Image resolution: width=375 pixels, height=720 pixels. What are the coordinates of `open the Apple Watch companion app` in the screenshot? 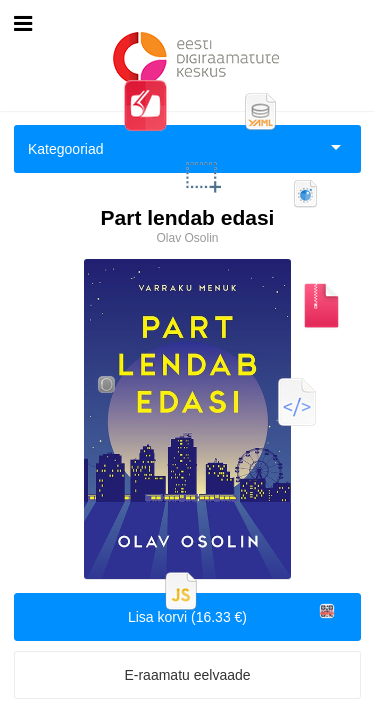 It's located at (106, 384).